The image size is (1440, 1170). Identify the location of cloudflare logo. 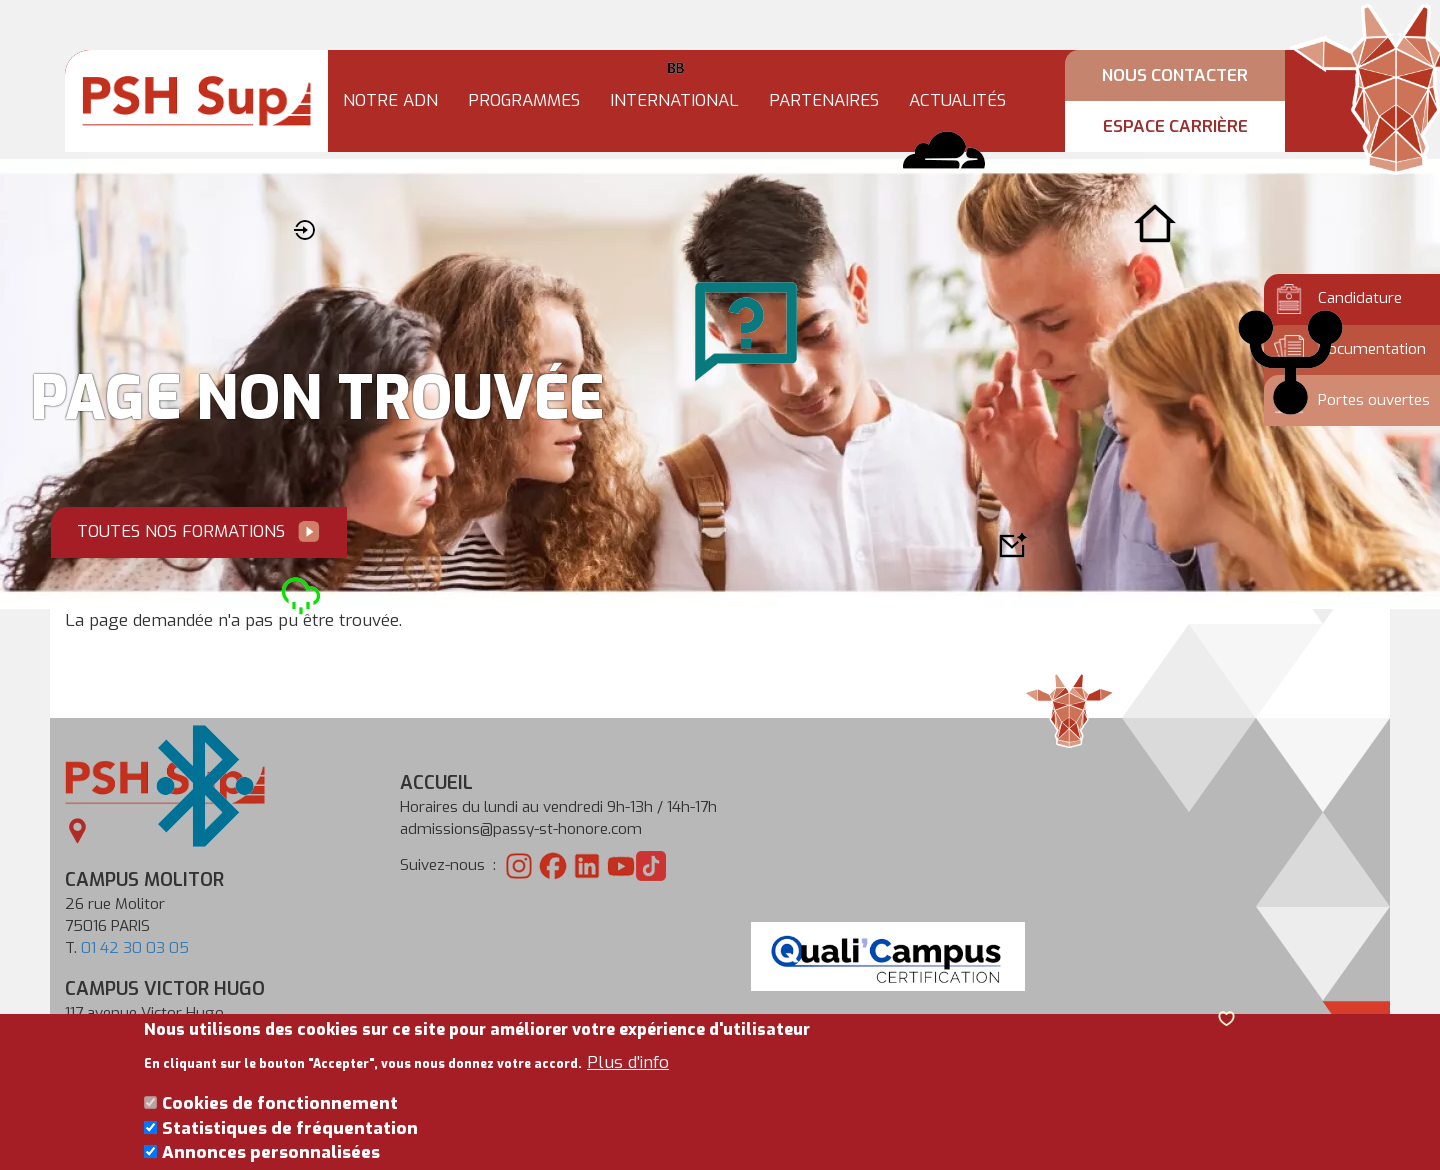
(944, 150).